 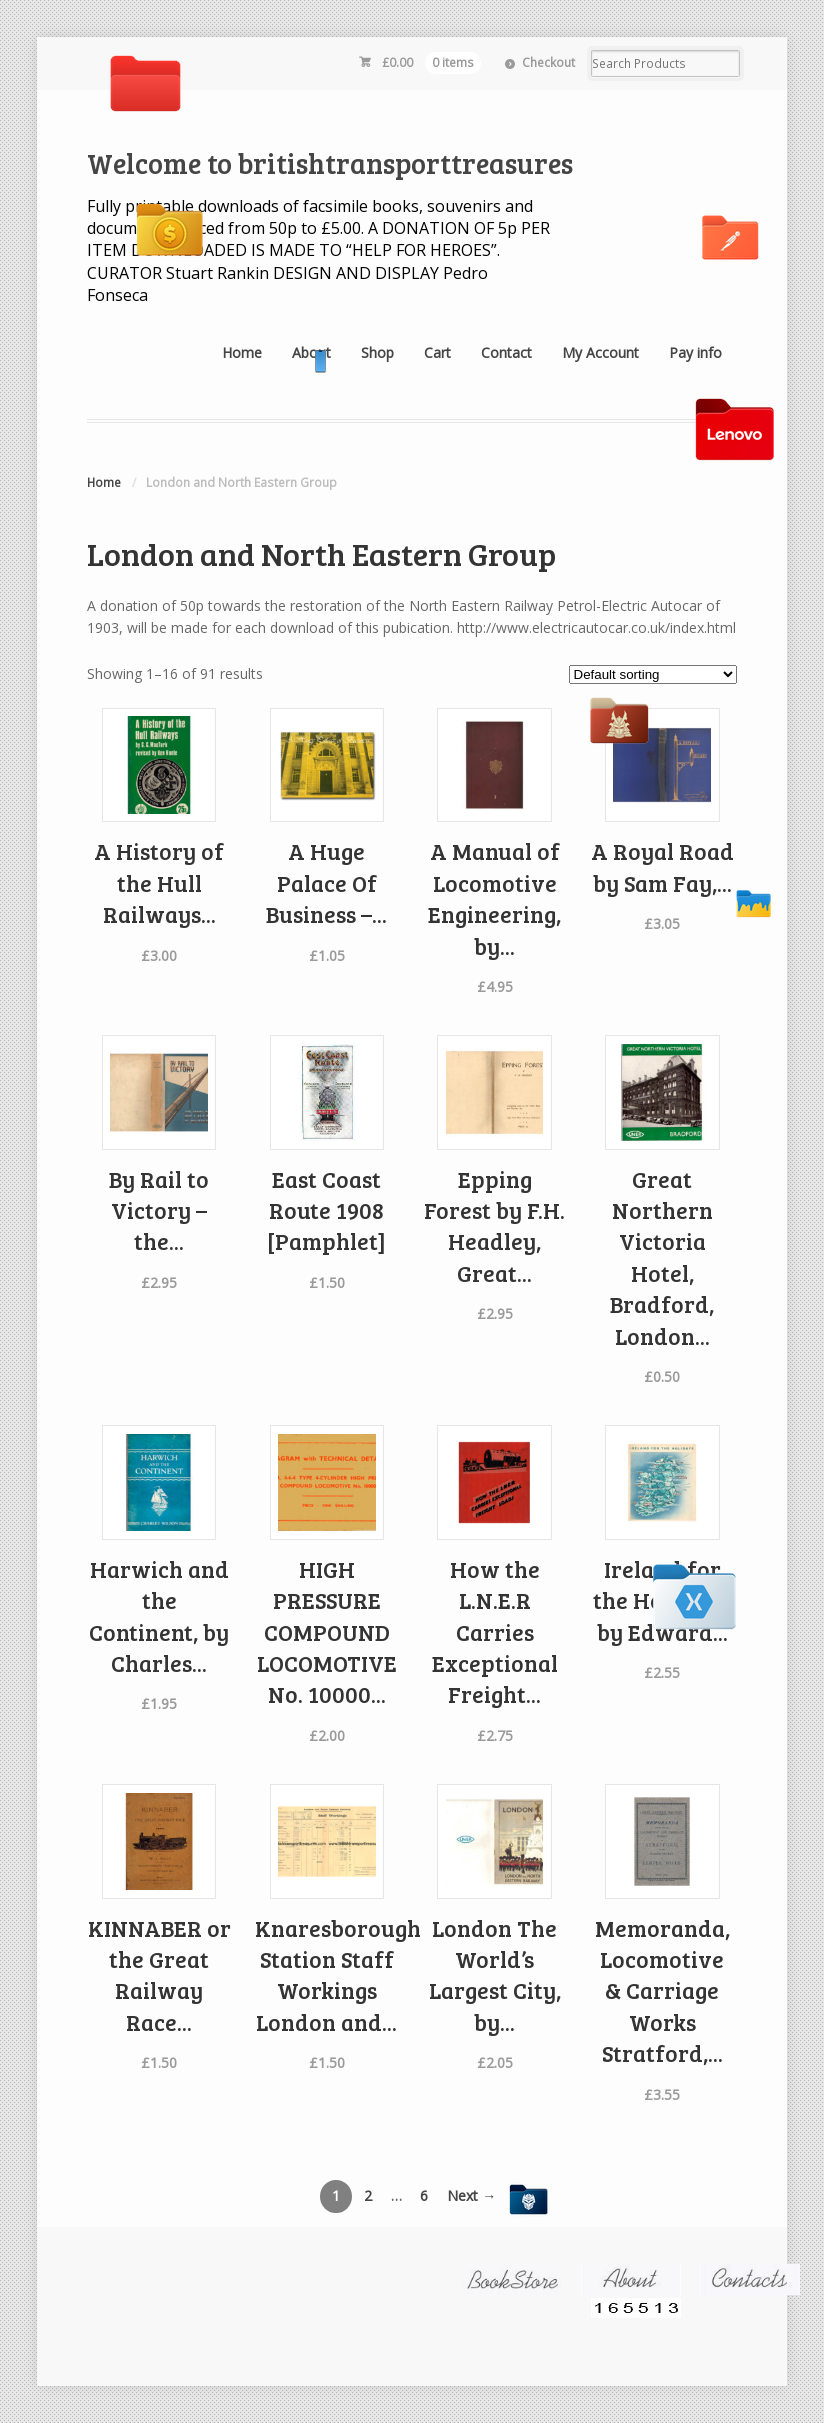 What do you see at coordinates (619, 722) in the screenshot?
I see `folder for storing historical Japanese or shogun-themed content` at bounding box center [619, 722].